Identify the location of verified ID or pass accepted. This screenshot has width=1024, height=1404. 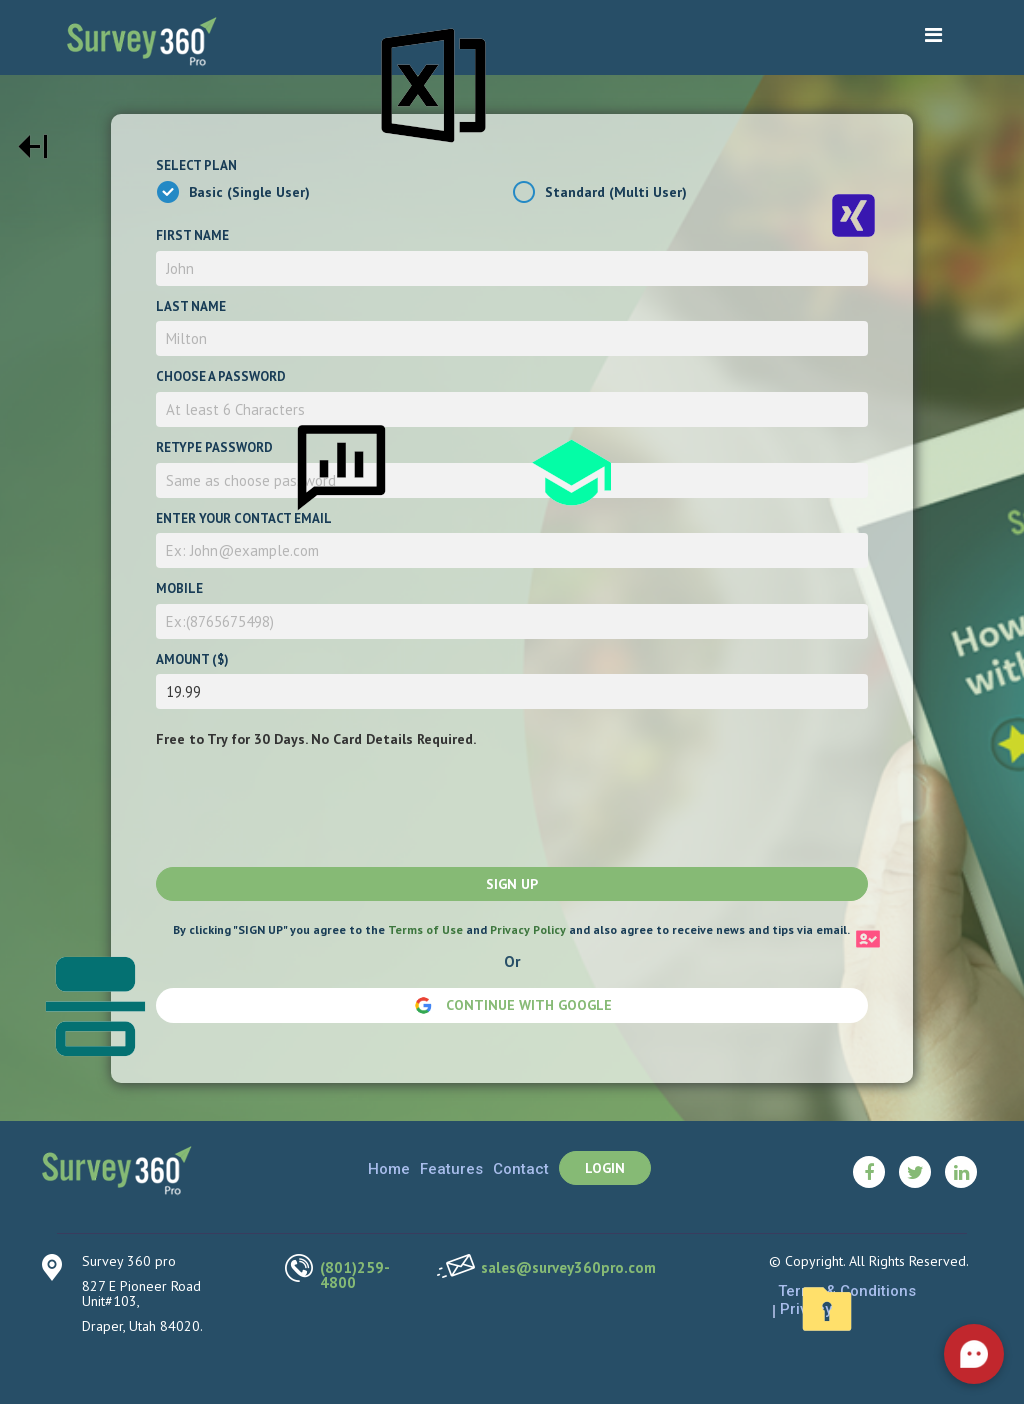
(868, 939).